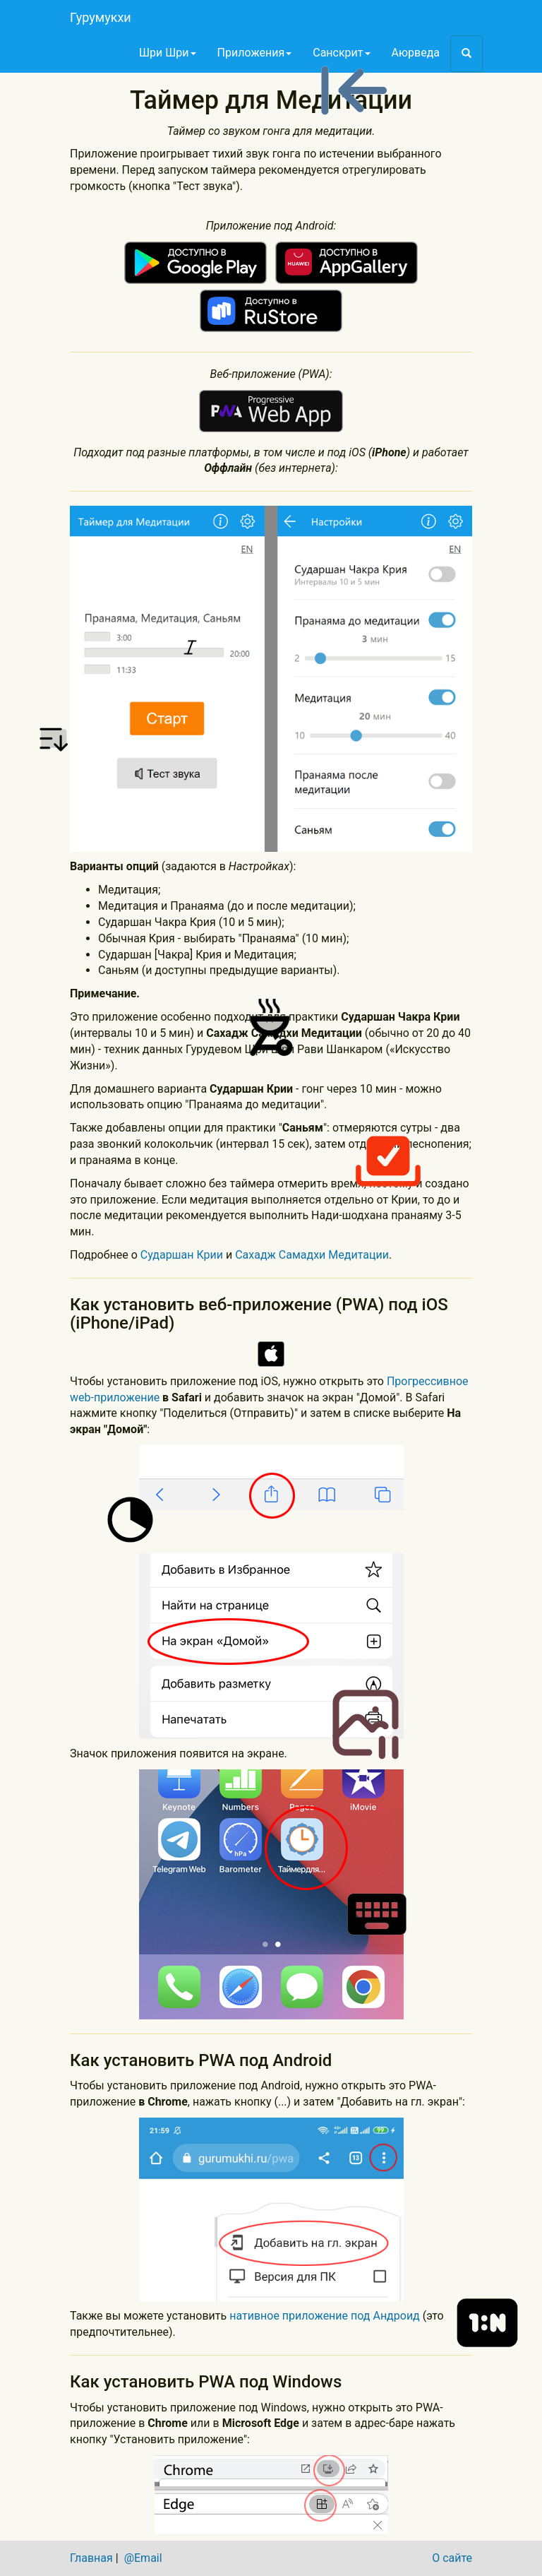  What do you see at coordinates (388, 1161) in the screenshot?
I see `cast a vote or submit approval` at bounding box center [388, 1161].